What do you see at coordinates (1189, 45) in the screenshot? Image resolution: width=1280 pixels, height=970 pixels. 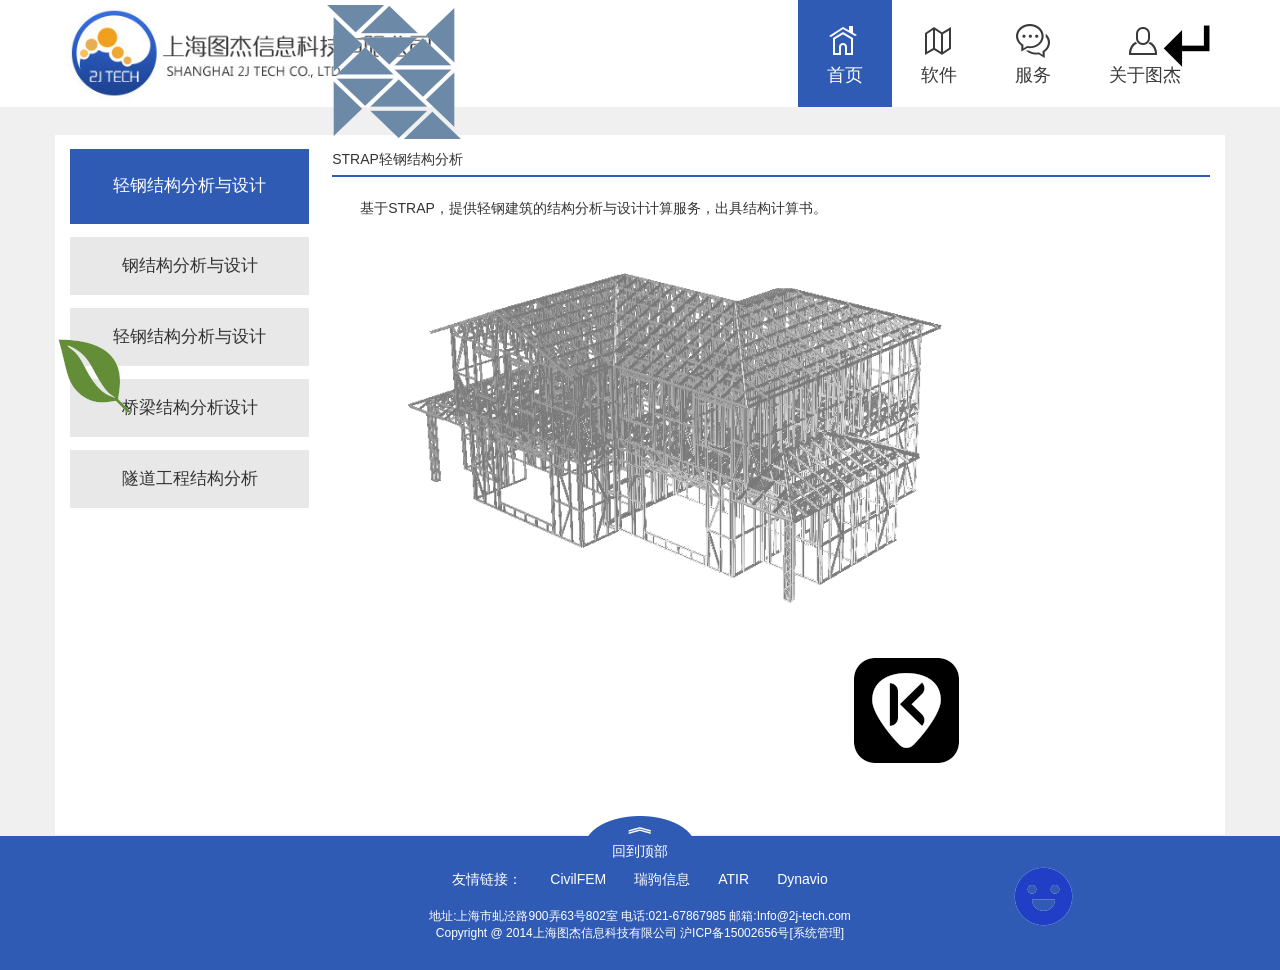 I see `return to previous line or submit input` at bounding box center [1189, 45].